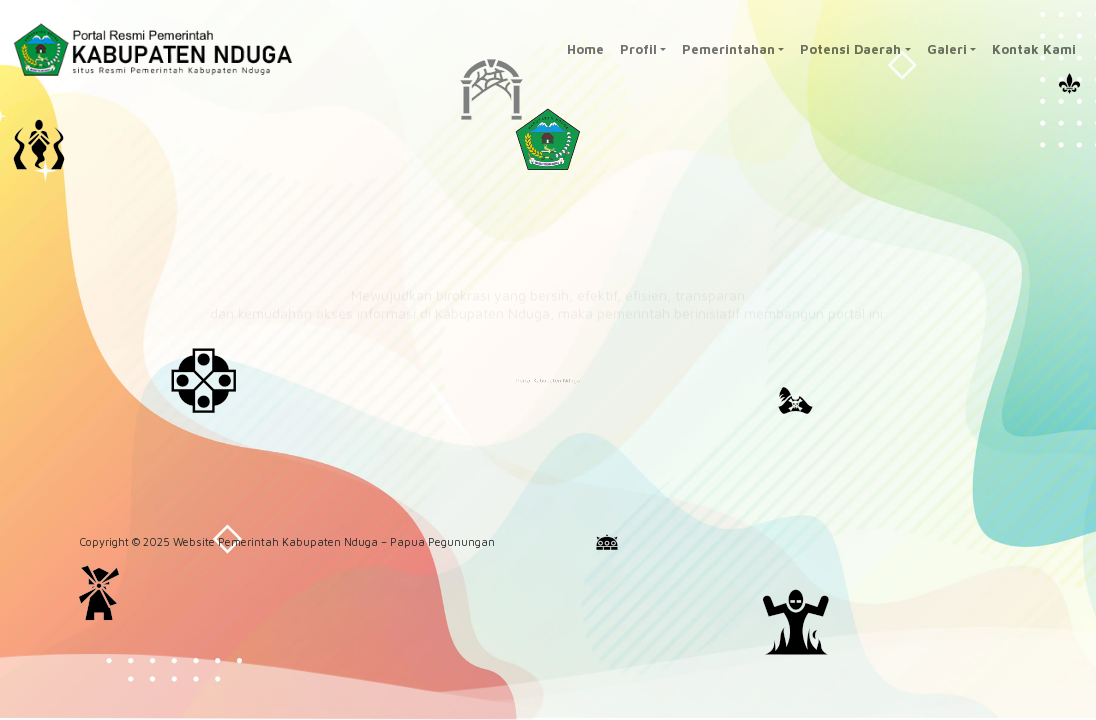  Describe the element at coordinates (491, 89) in the screenshot. I see `enter a dungeon or underground area` at that location.